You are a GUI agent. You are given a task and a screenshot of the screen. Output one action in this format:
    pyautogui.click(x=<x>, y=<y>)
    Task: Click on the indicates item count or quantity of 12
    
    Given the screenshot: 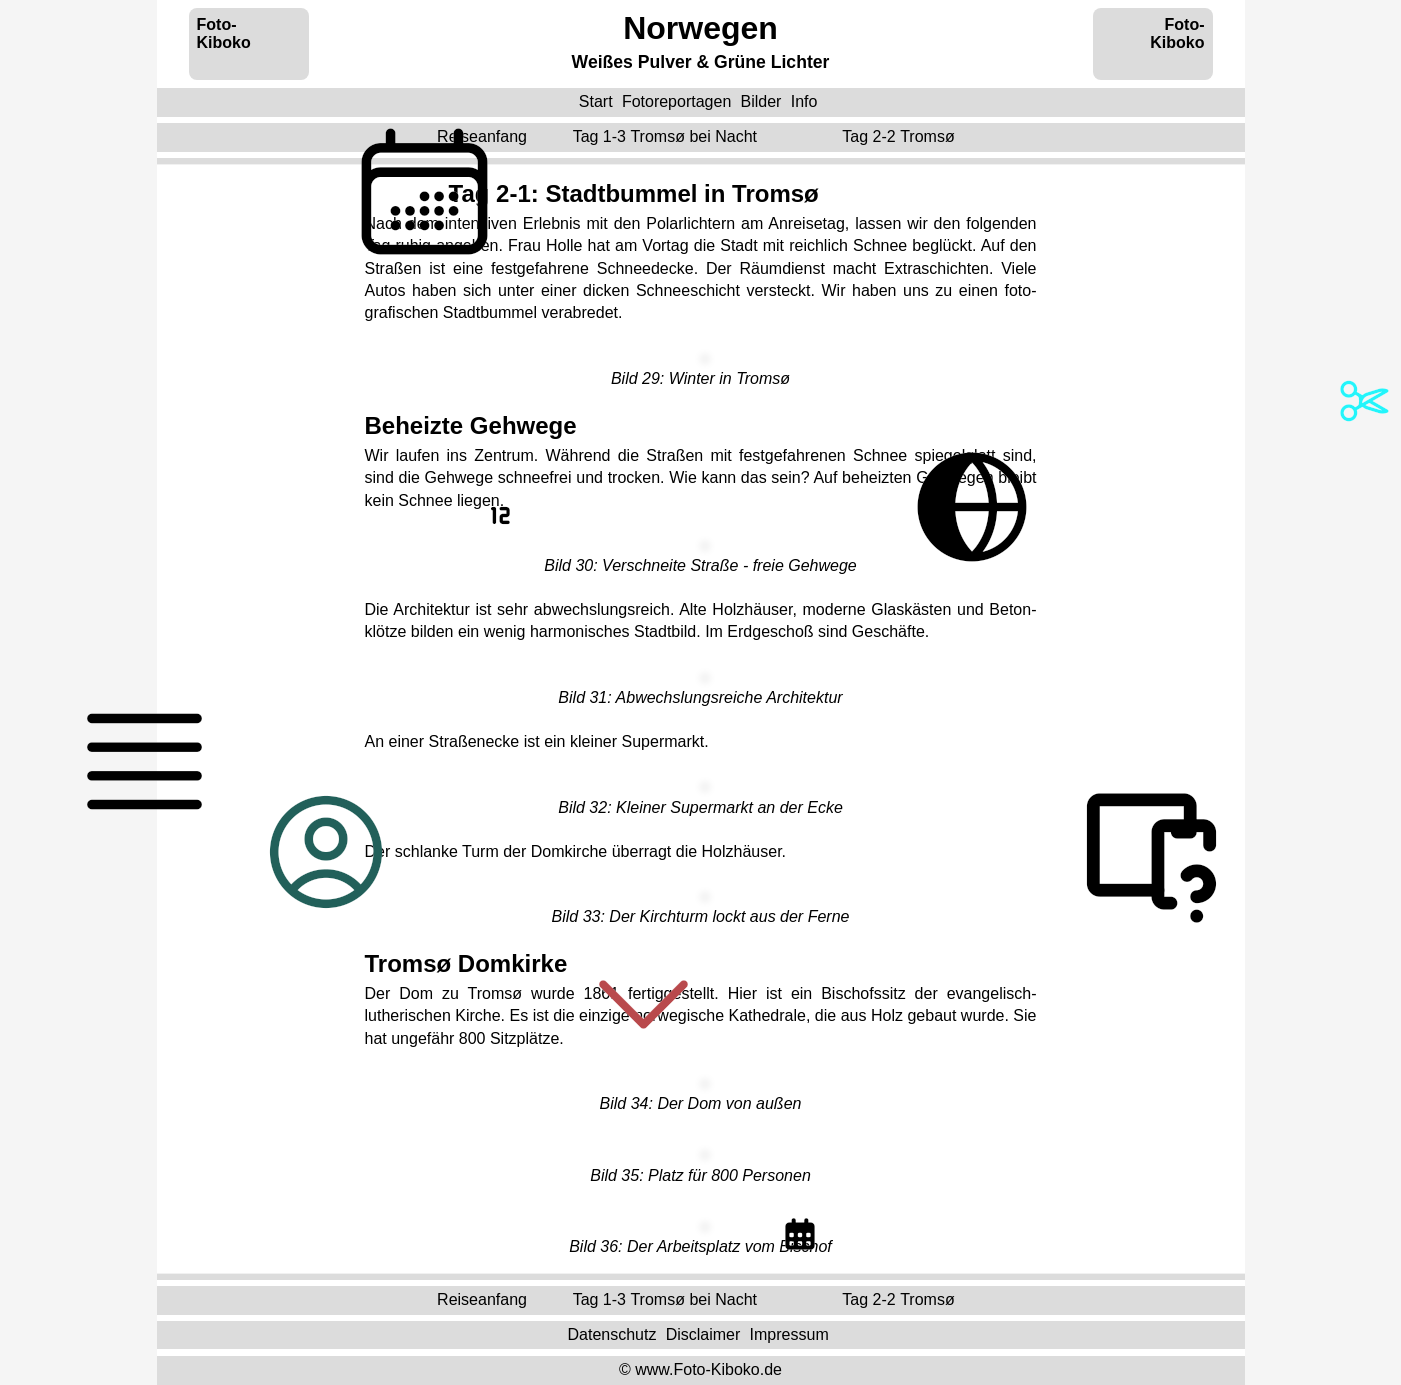 What is the action you would take?
    pyautogui.click(x=499, y=515)
    